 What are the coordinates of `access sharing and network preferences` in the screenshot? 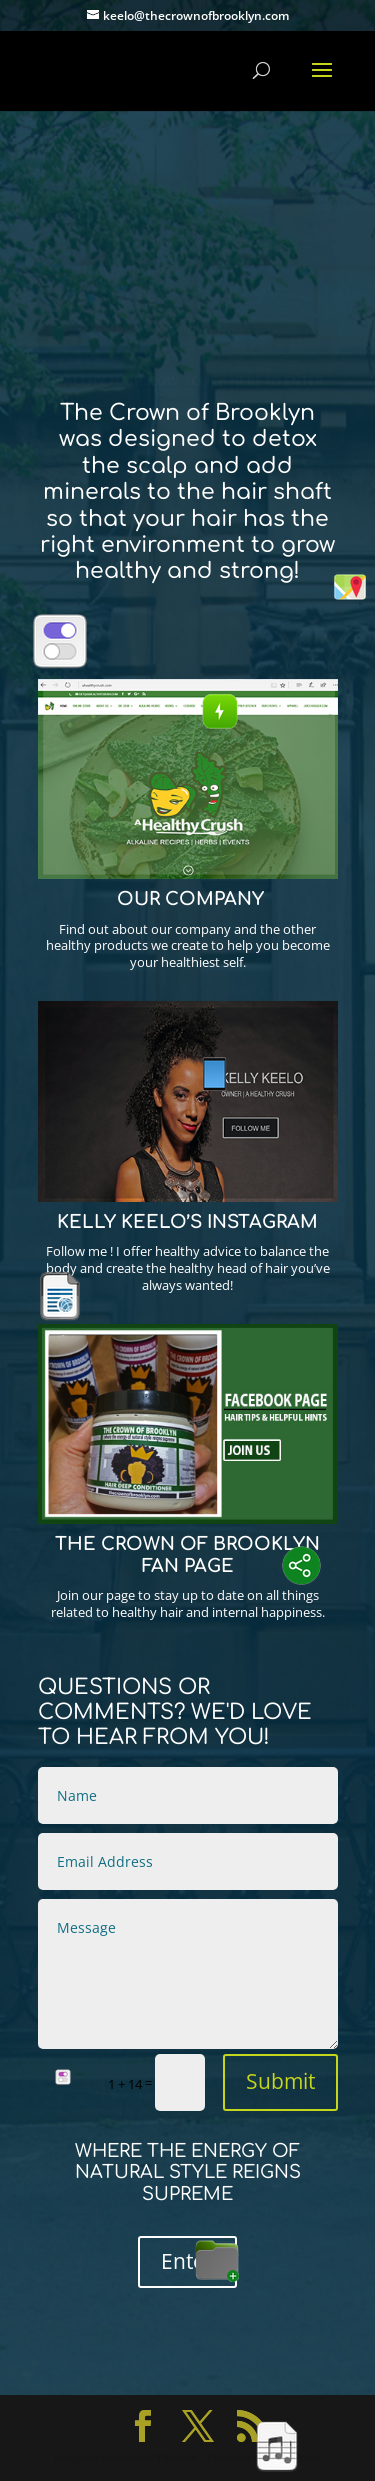 It's located at (301, 1565).